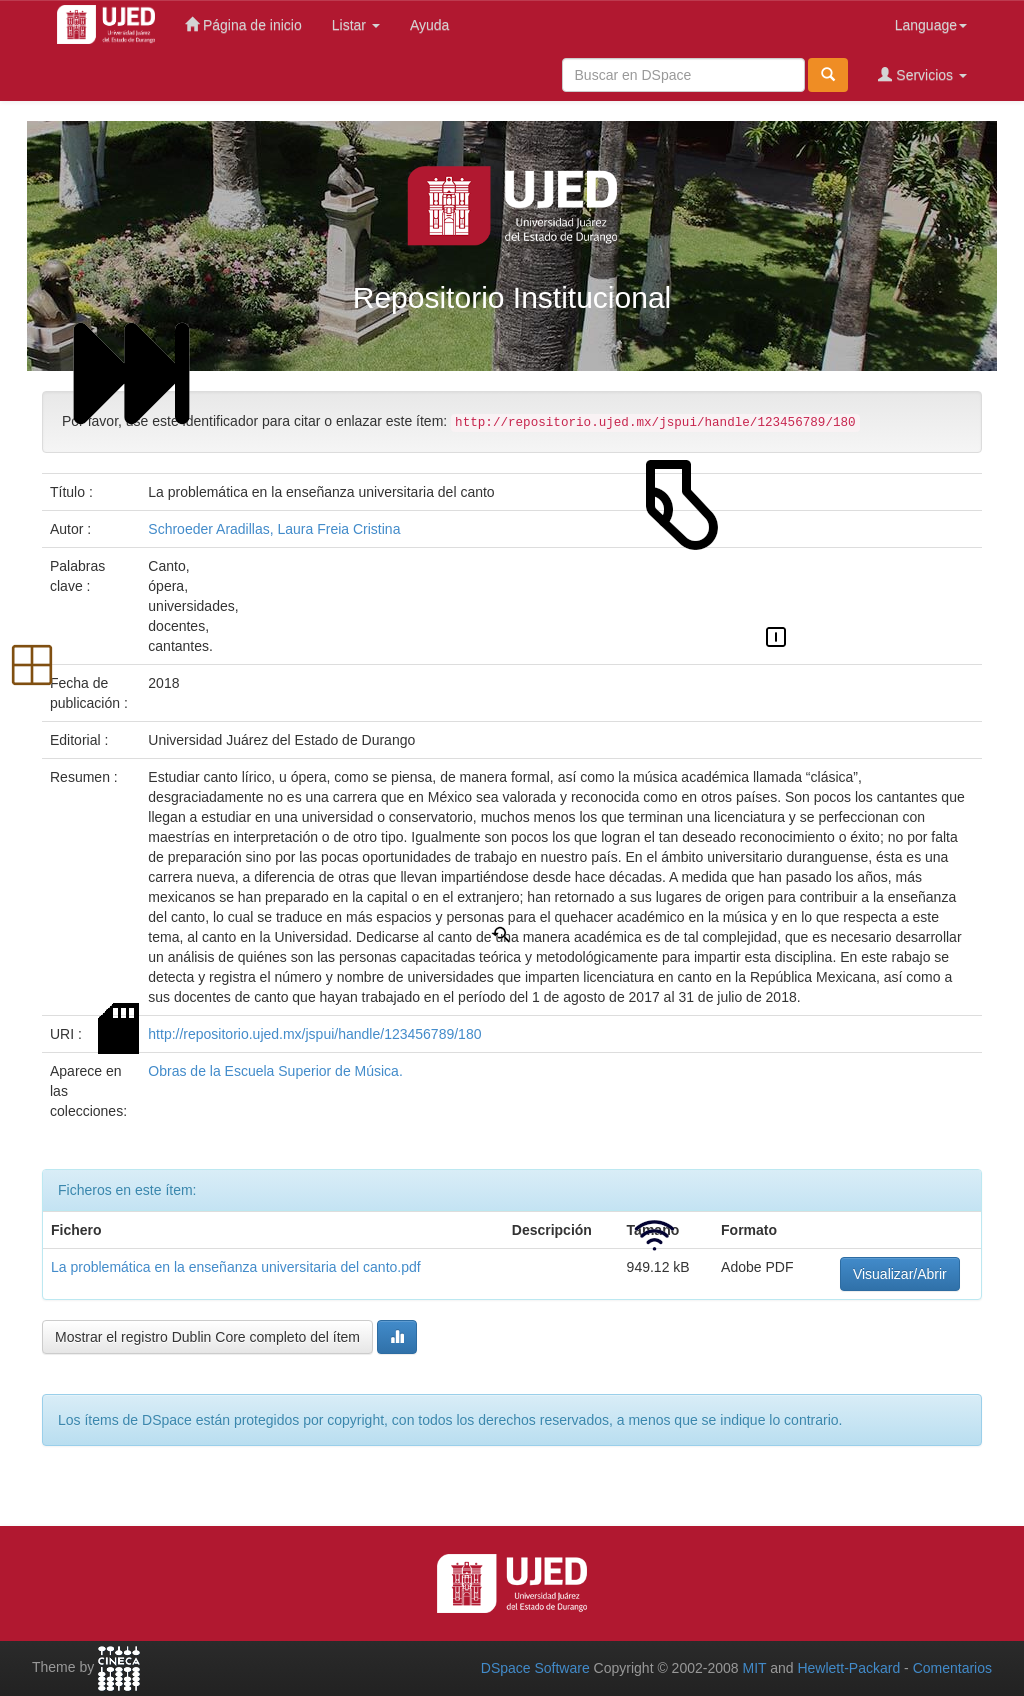  I want to click on view items in grid layout, so click(32, 665).